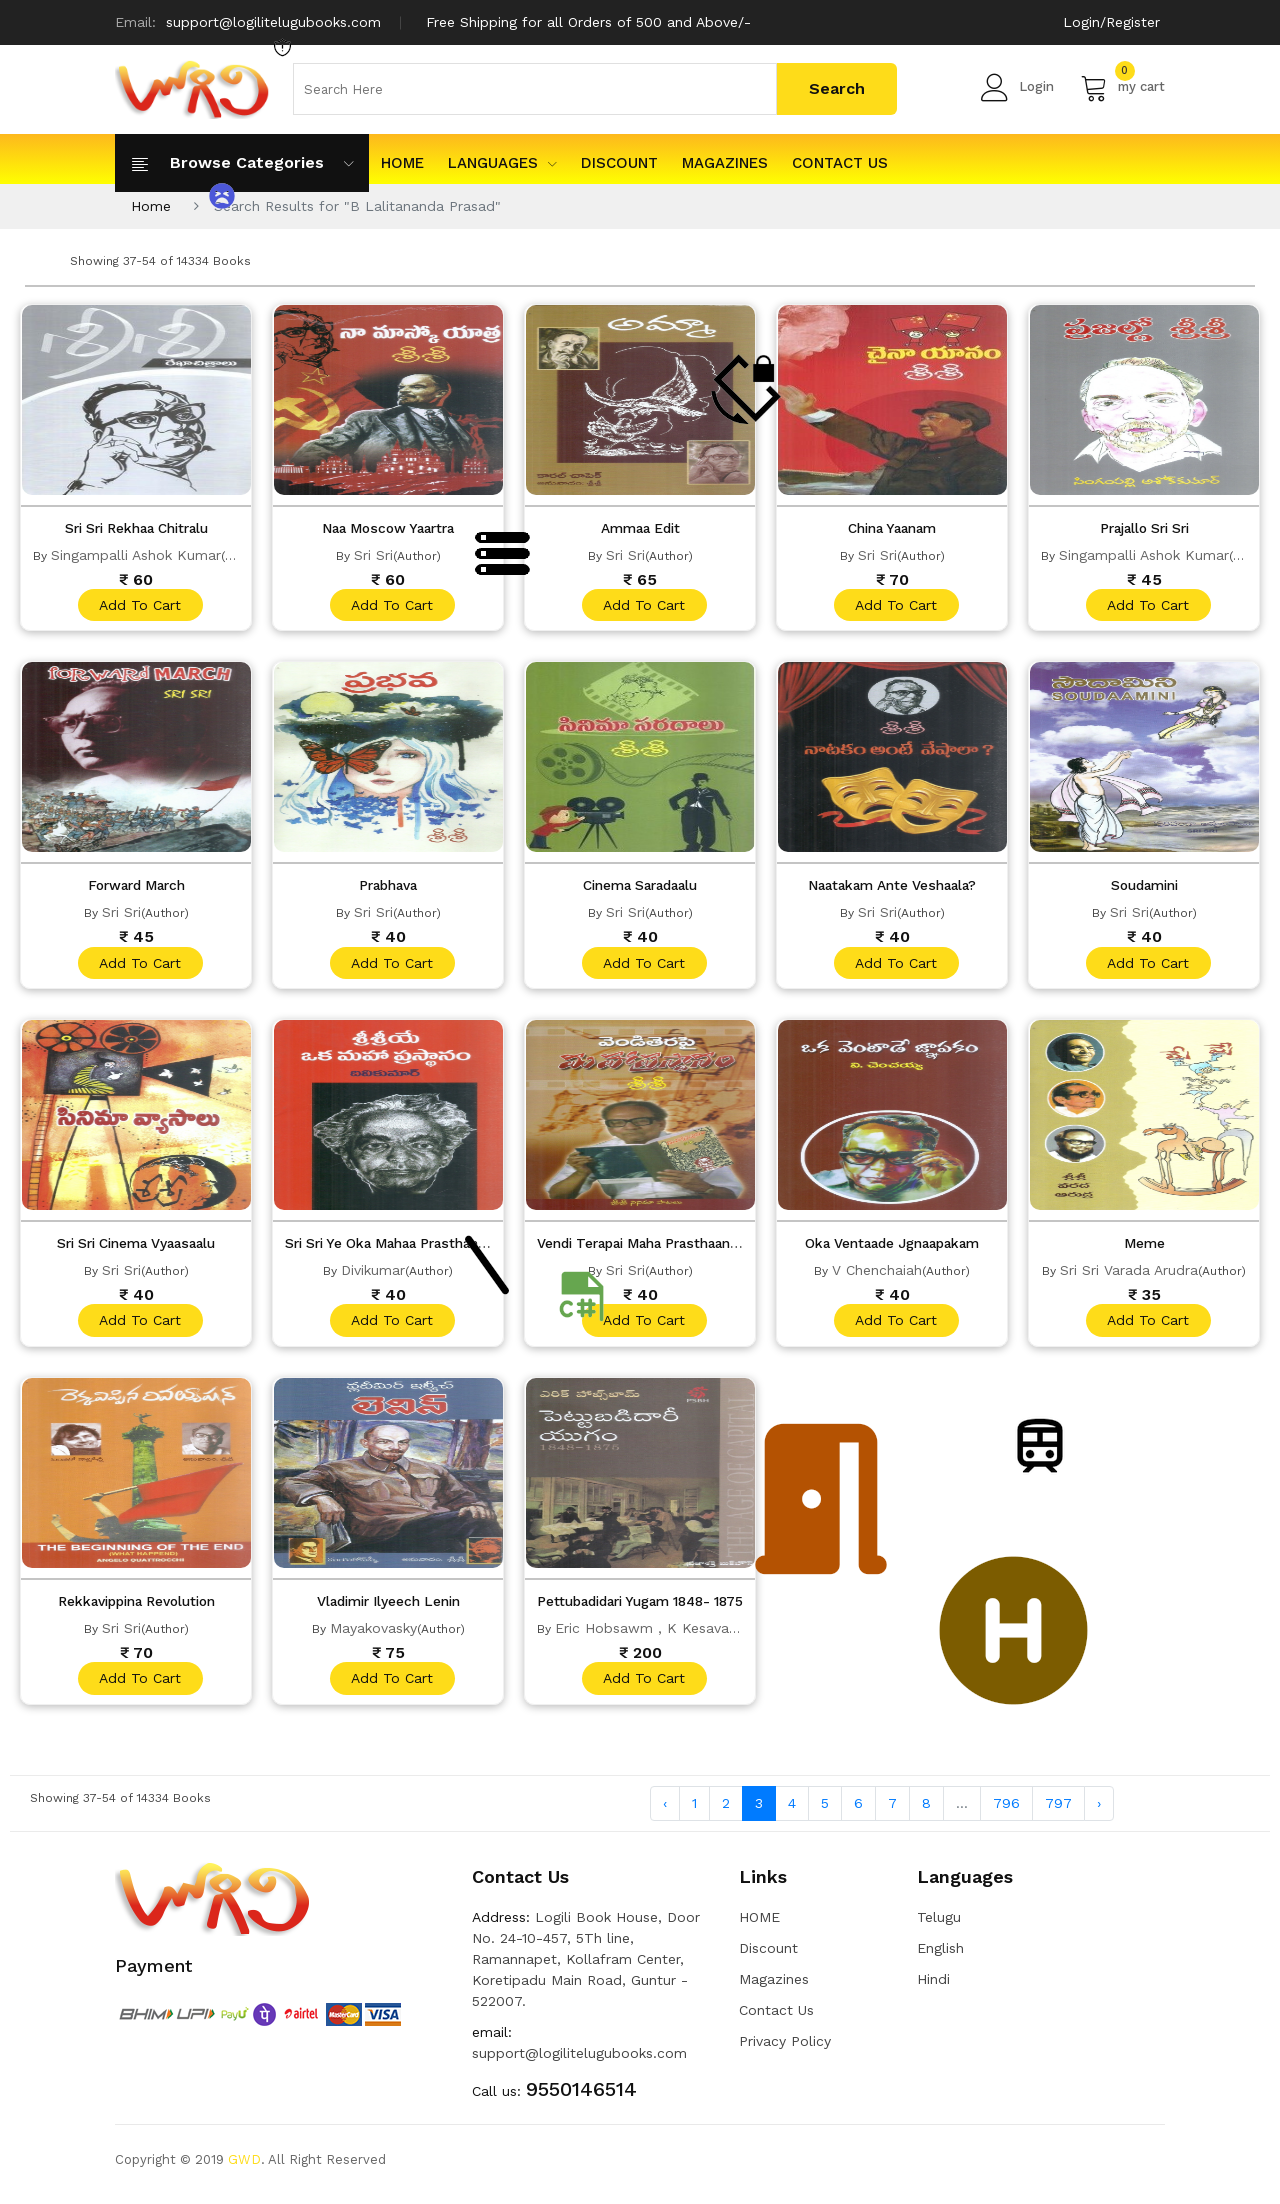  What do you see at coordinates (821, 1499) in the screenshot?
I see `log out or sign out of your account` at bounding box center [821, 1499].